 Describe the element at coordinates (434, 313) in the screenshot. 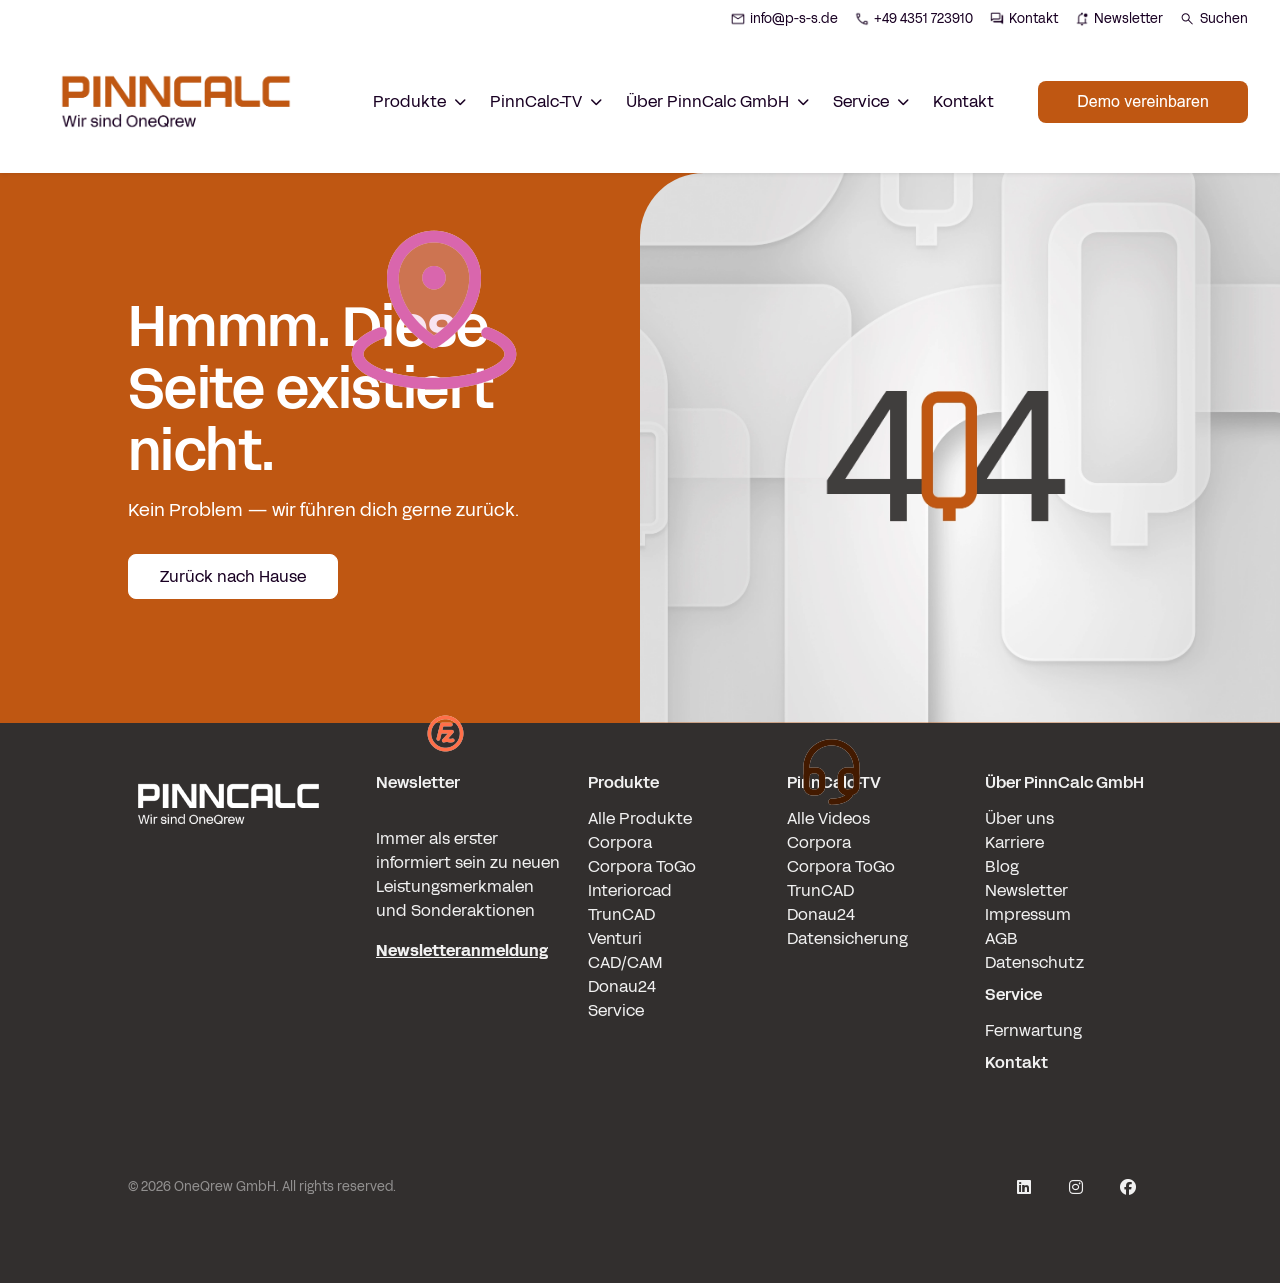

I see `view location area or region on map` at that location.